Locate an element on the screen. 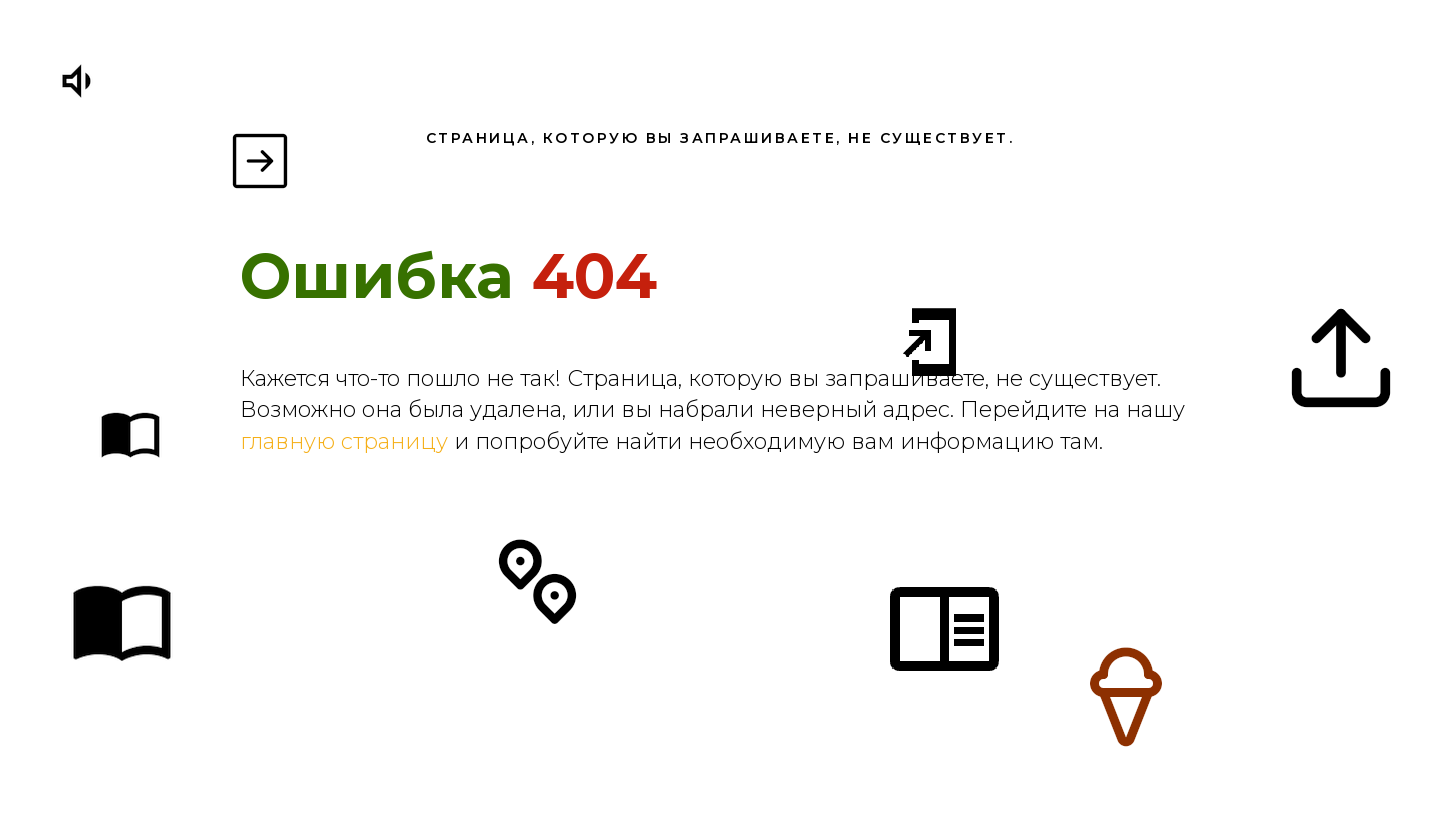 The height and width of the screenshot is (837, 1440). upload a file or document is located at coordinates (1341, 358).